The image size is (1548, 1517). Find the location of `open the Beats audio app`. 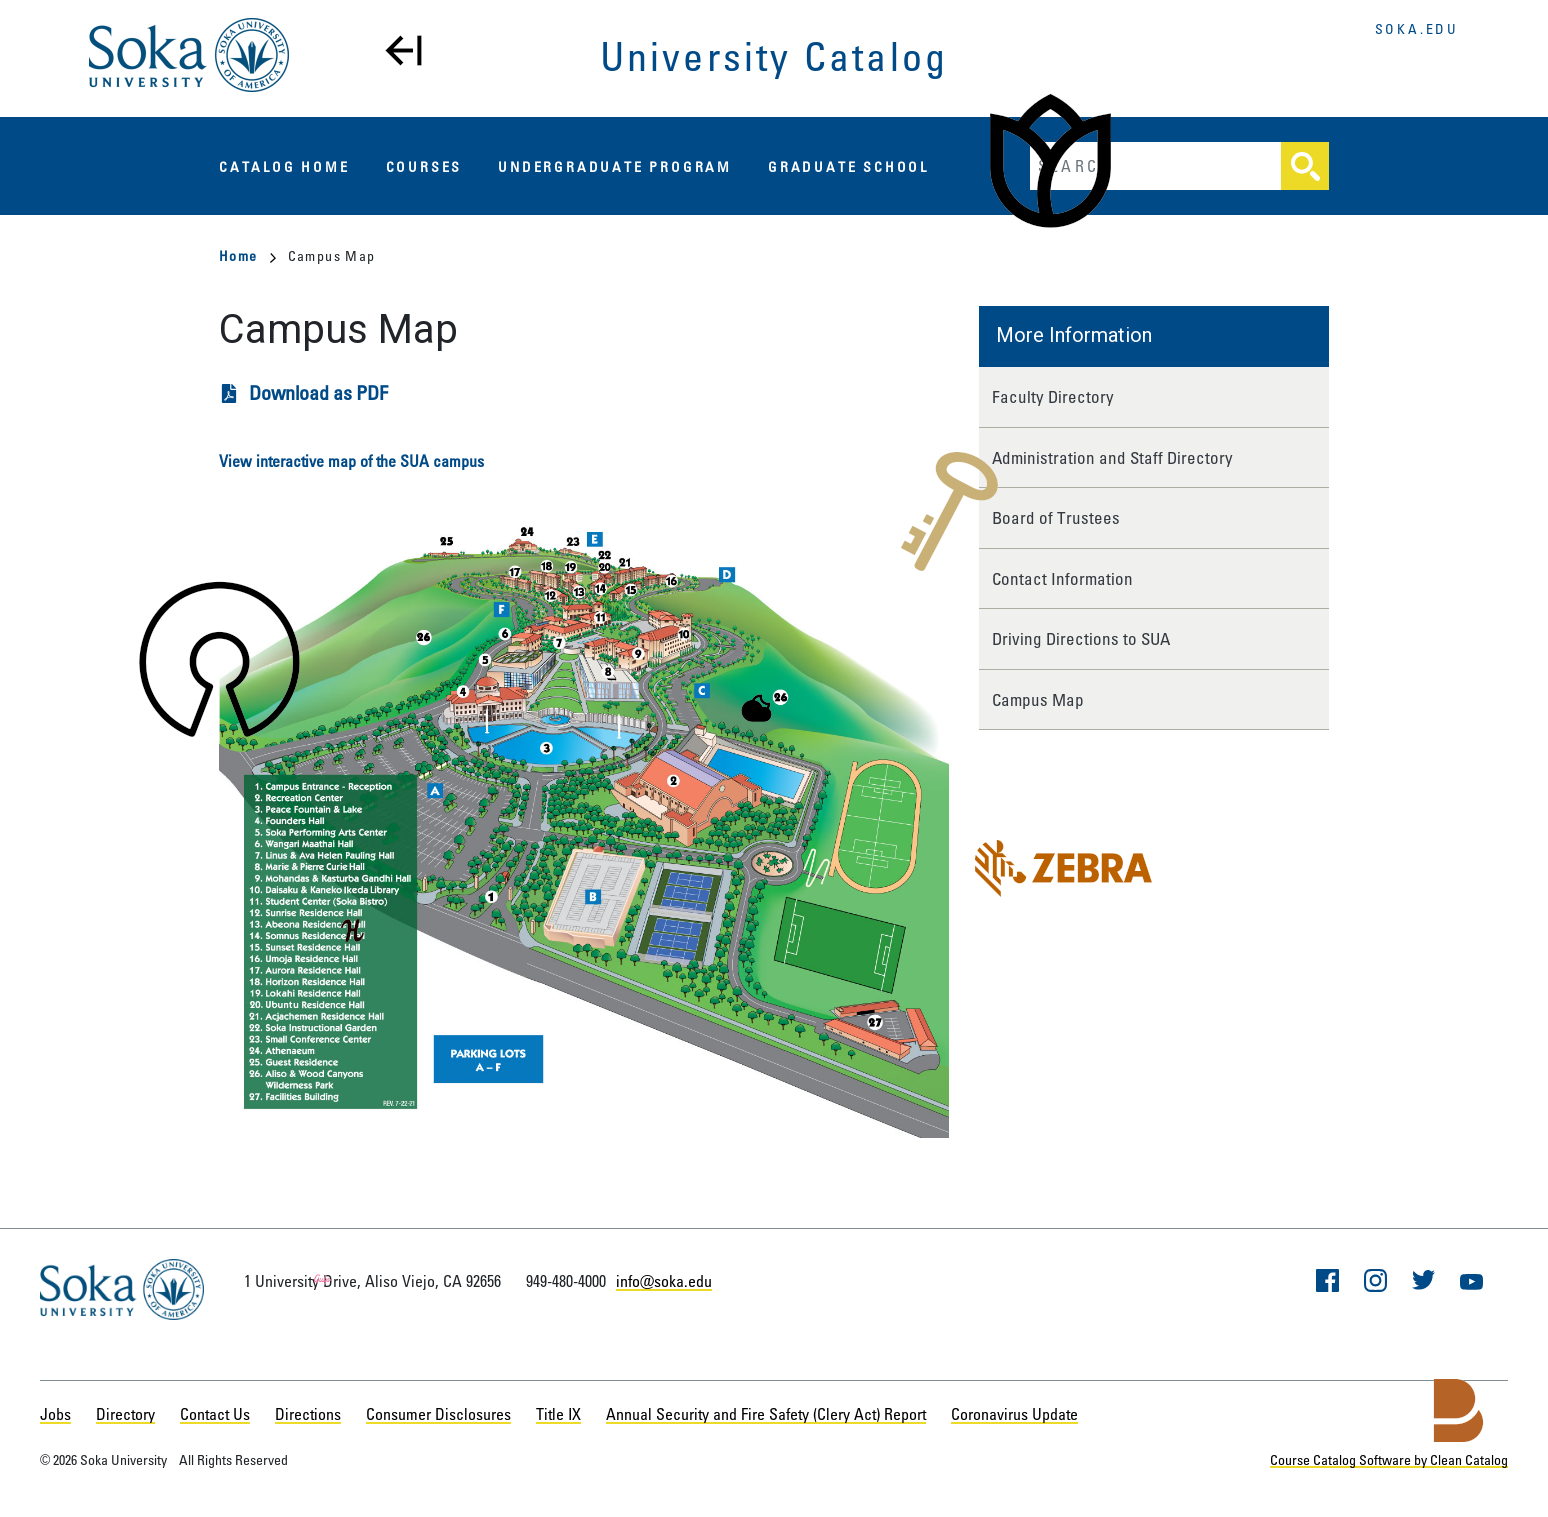

open the Beats audio app is located at coordinates (1458, 1410).